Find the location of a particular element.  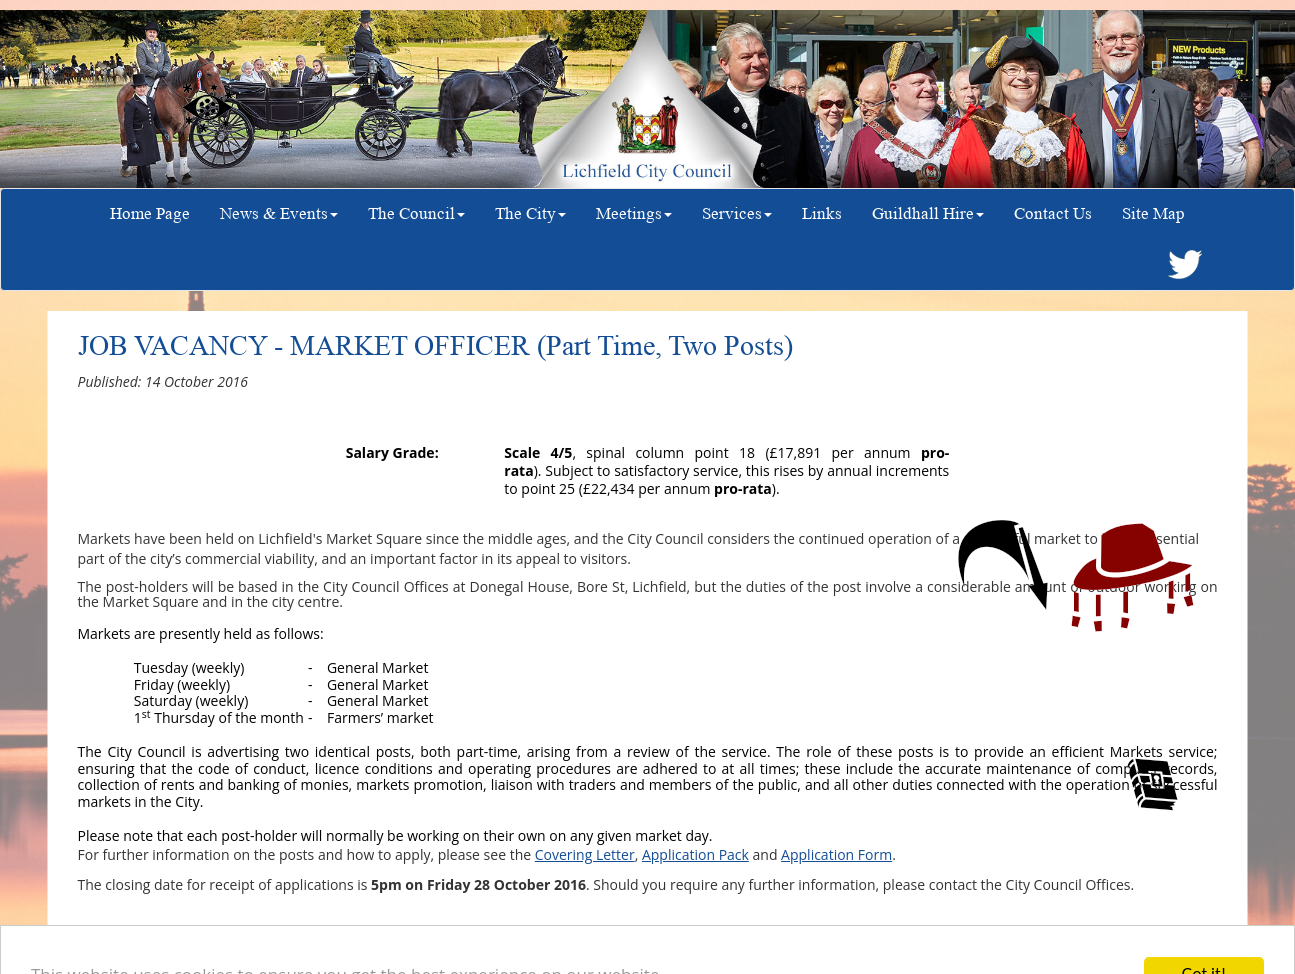

launch or throw an attack in a game is located at coordinates (1003, 565).